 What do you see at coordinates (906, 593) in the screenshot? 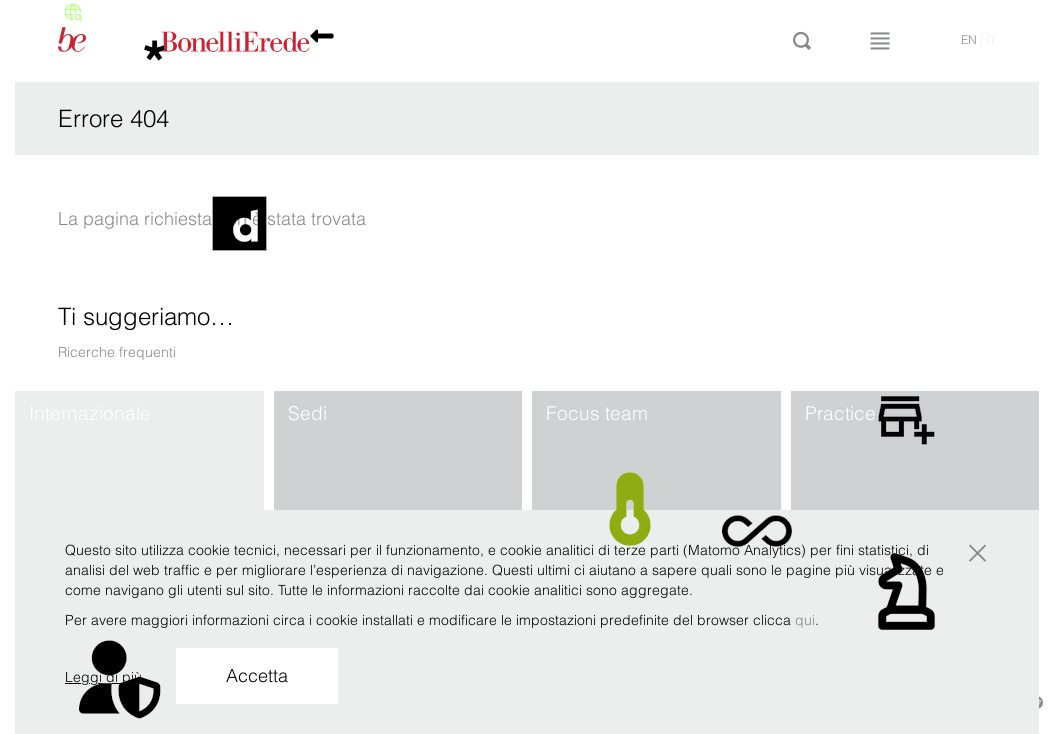
I see `play chess or access chess game` at bounding box center [906, 593].